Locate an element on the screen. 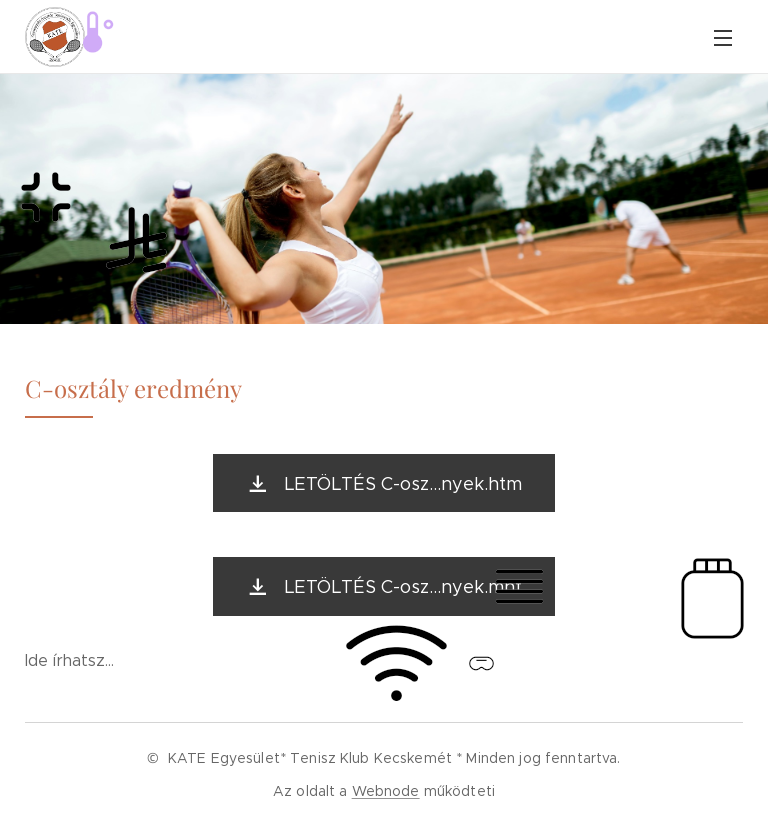  indicates strong wifi connection is located at coordinates (396, 661).